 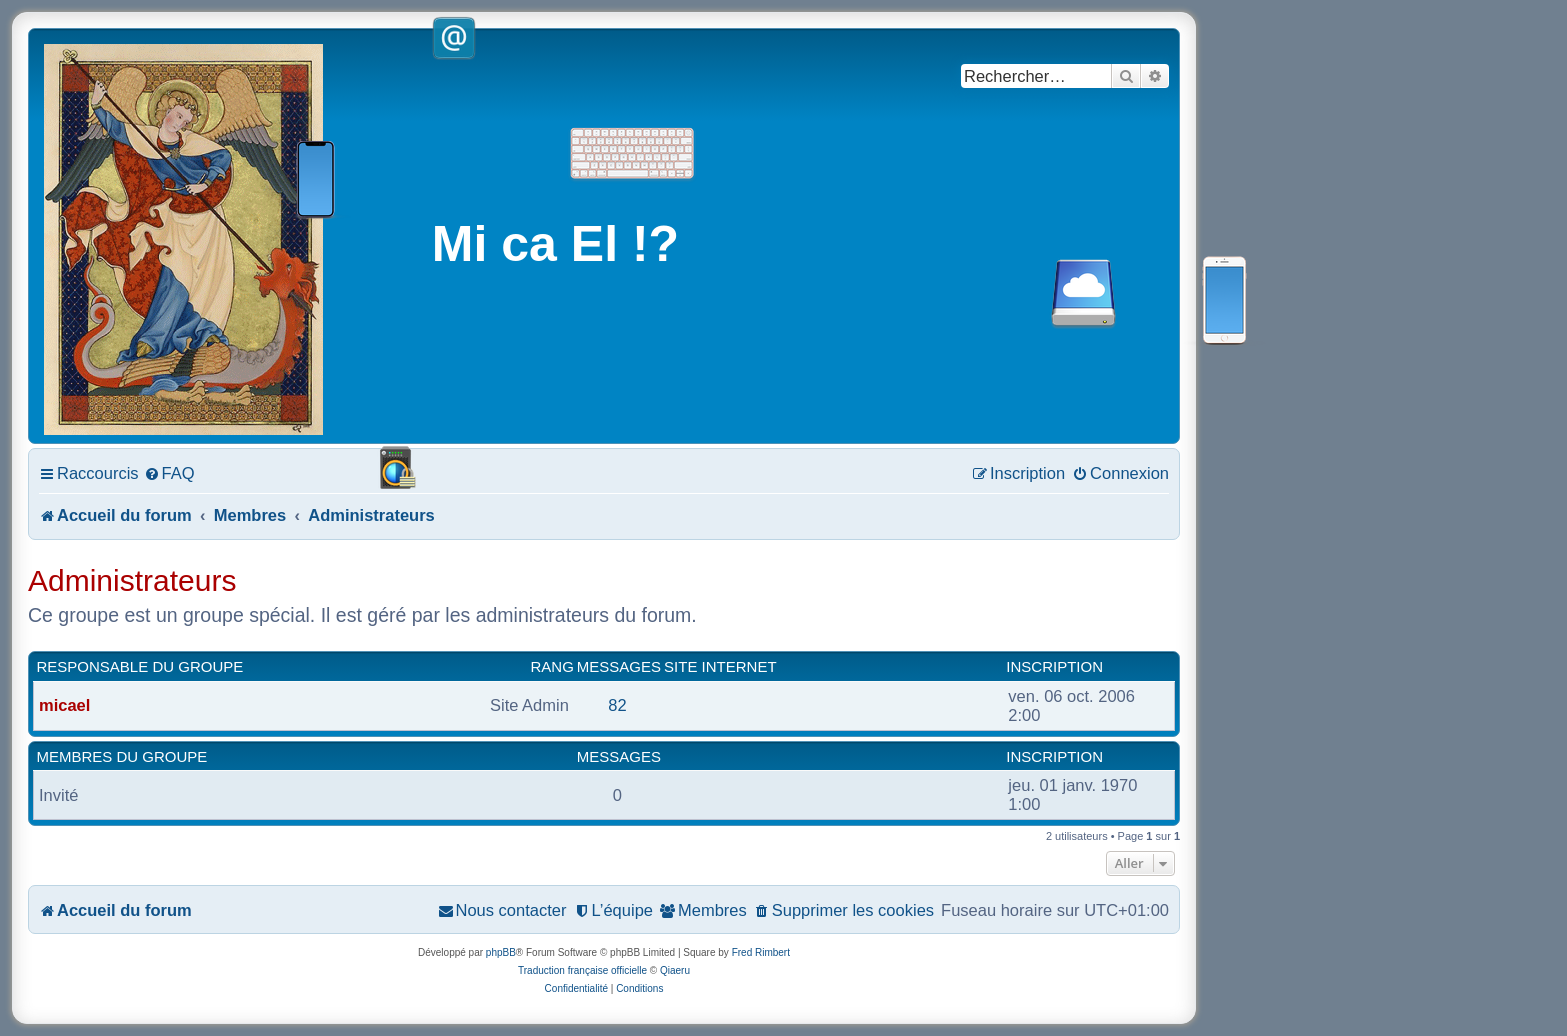 I want to click on connect to a wireless bluetooth keyboard, so click(x=632, y=153).